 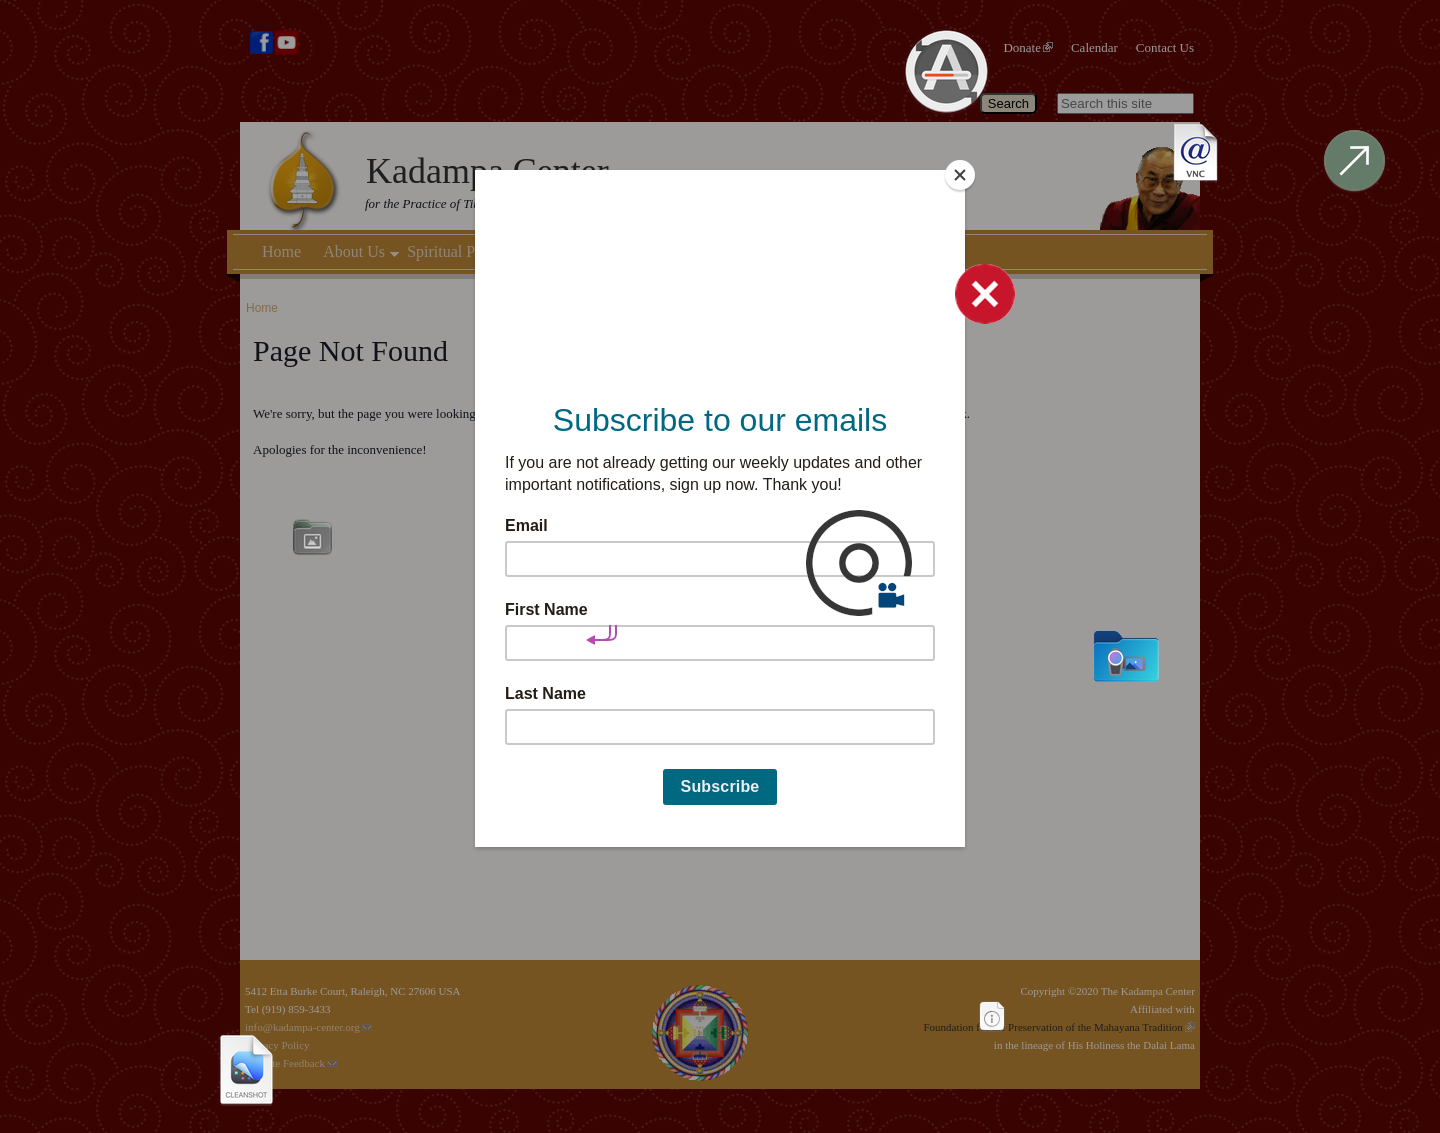 I want to click on cancel or stop the current action, so click(x=985, y=294).